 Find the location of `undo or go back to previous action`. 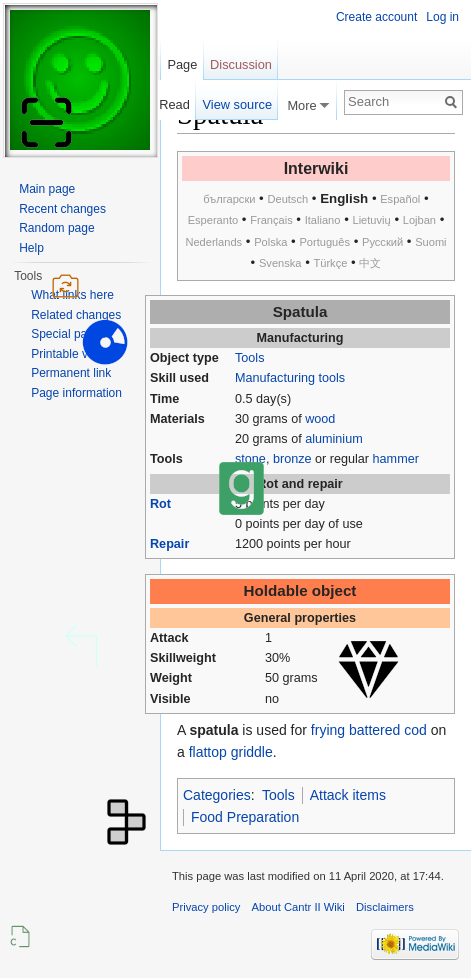

undo or go back to previous action is located at coordinates (83, 646).